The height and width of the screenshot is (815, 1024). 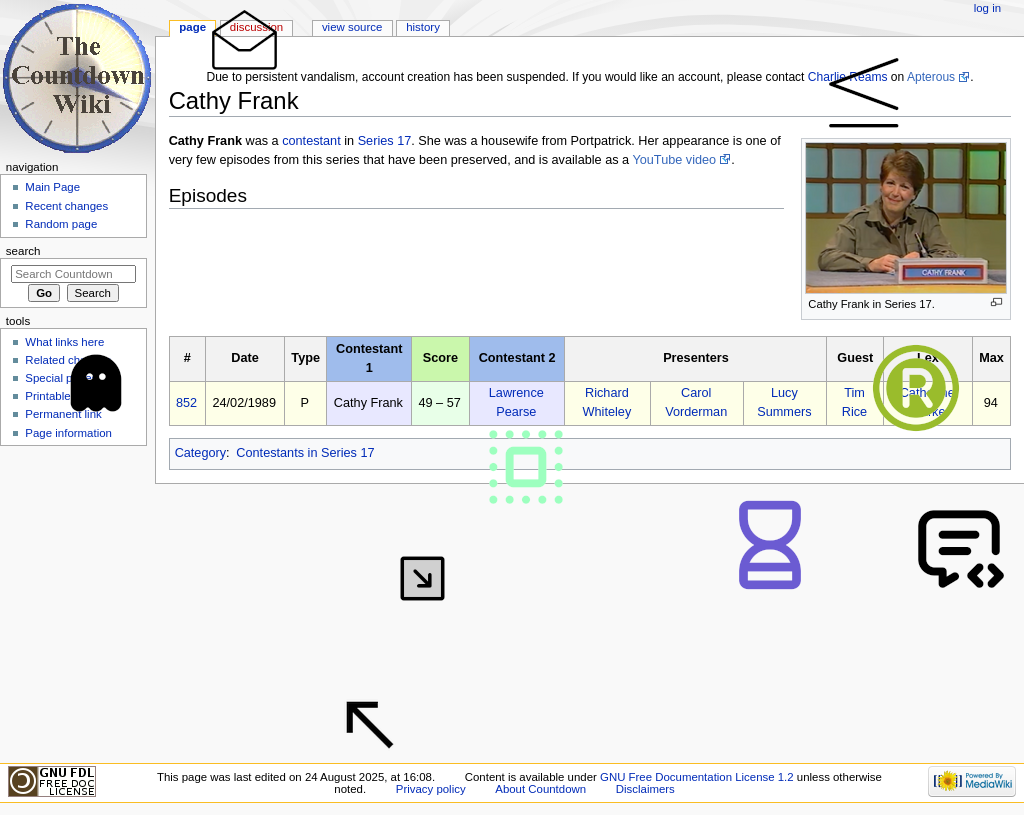 I want to click on navigate to the northwest direction, so click(x=368, y=723).